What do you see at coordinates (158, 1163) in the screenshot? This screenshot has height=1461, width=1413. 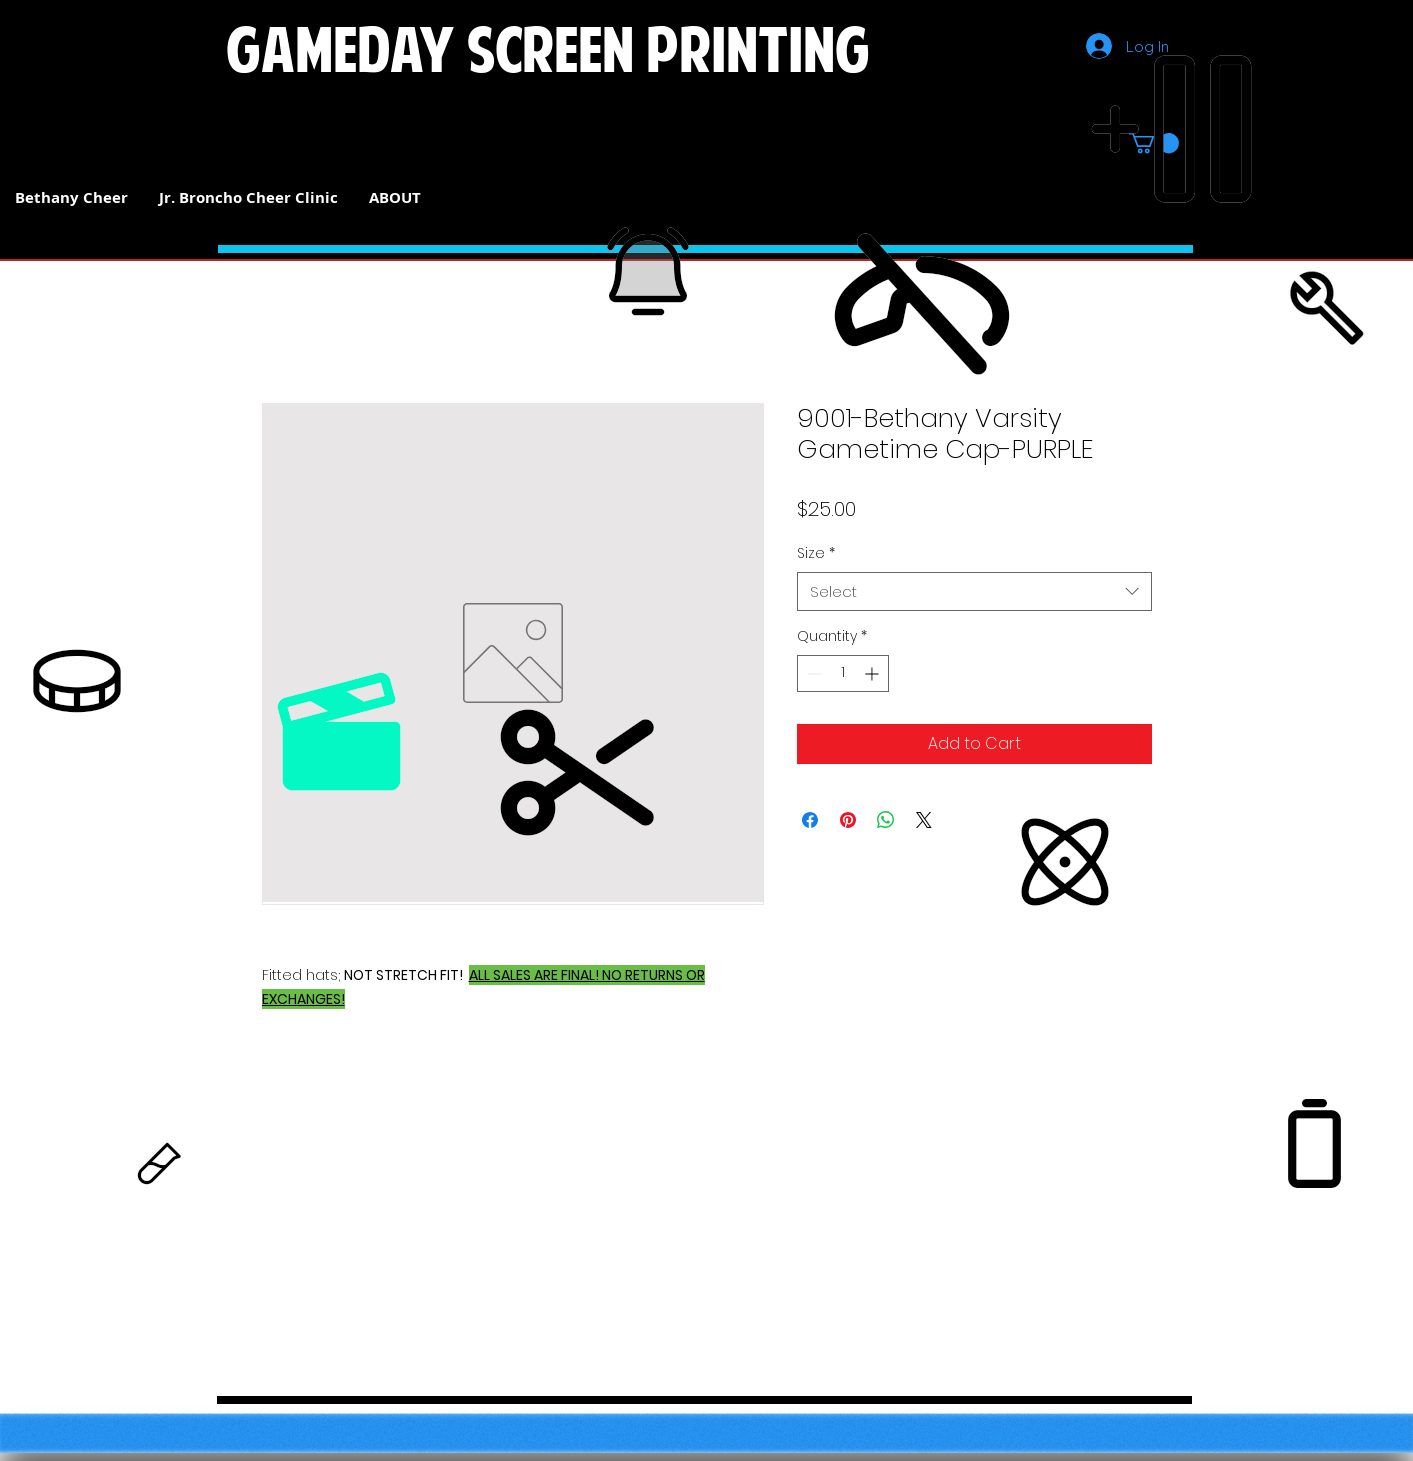 I see `access lab or experimental features` at bounding box center [158, 1163].